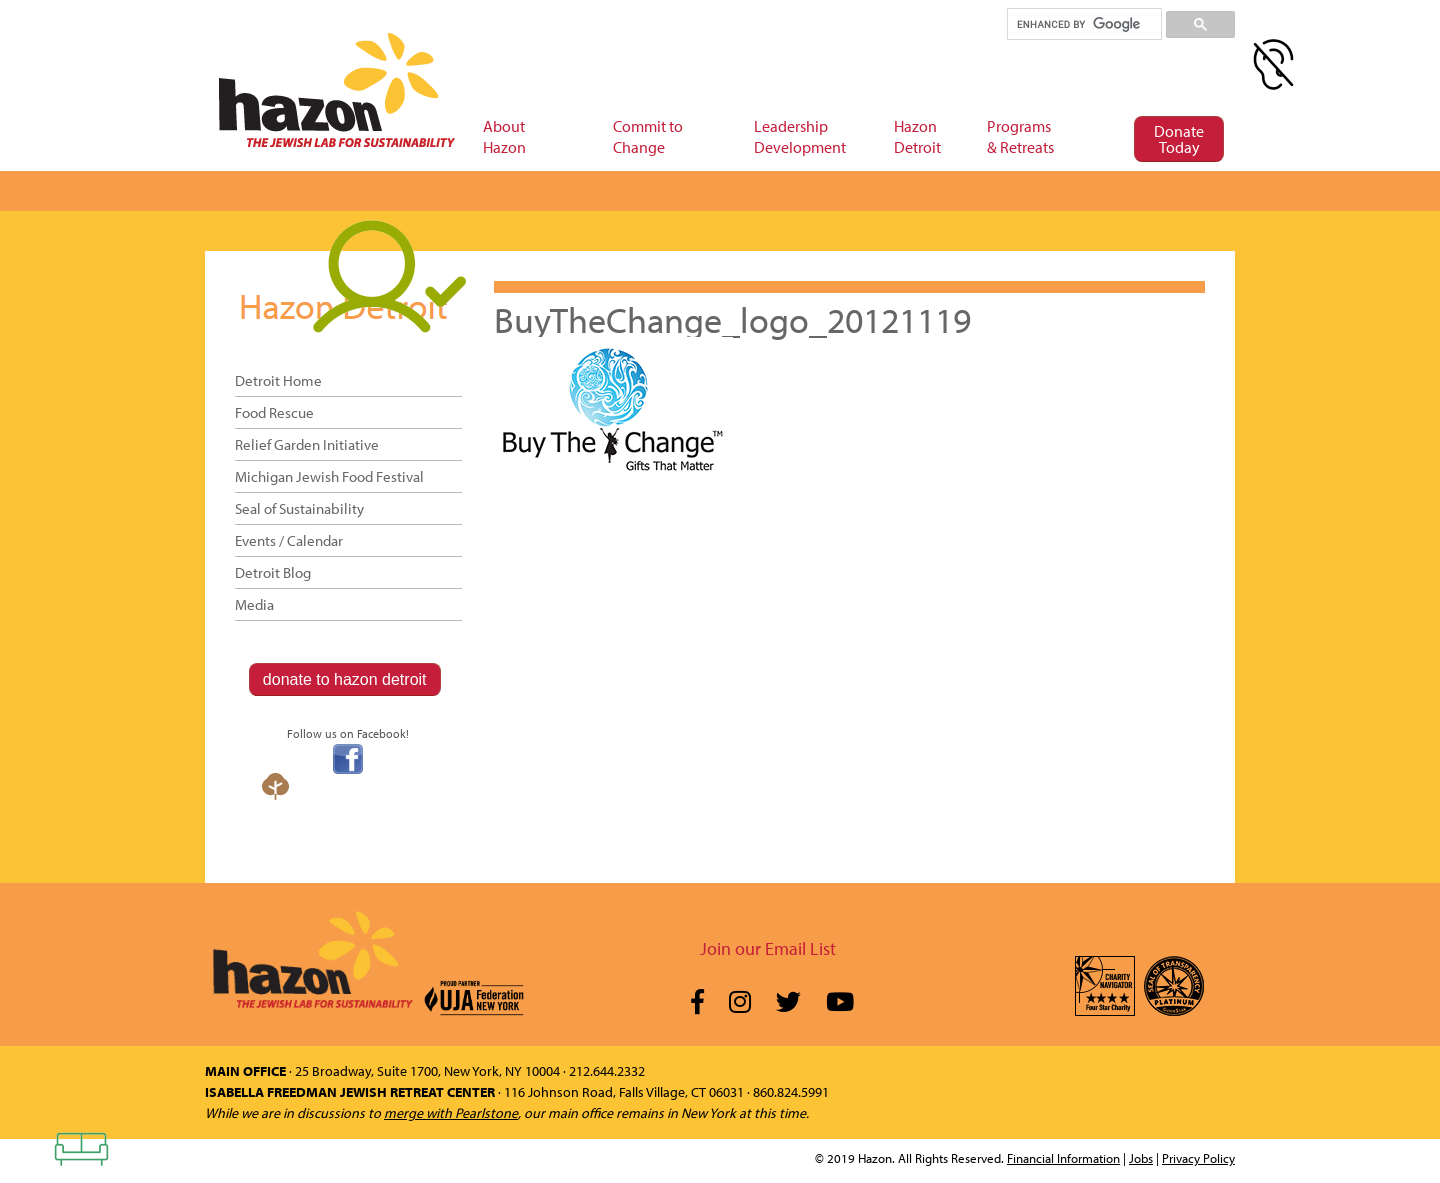 This screenshot has width=1440, height=1183. Describe the element at coordinates (1273, 64) in the screenshot. I see `mute or disable audio/sound` at that location.